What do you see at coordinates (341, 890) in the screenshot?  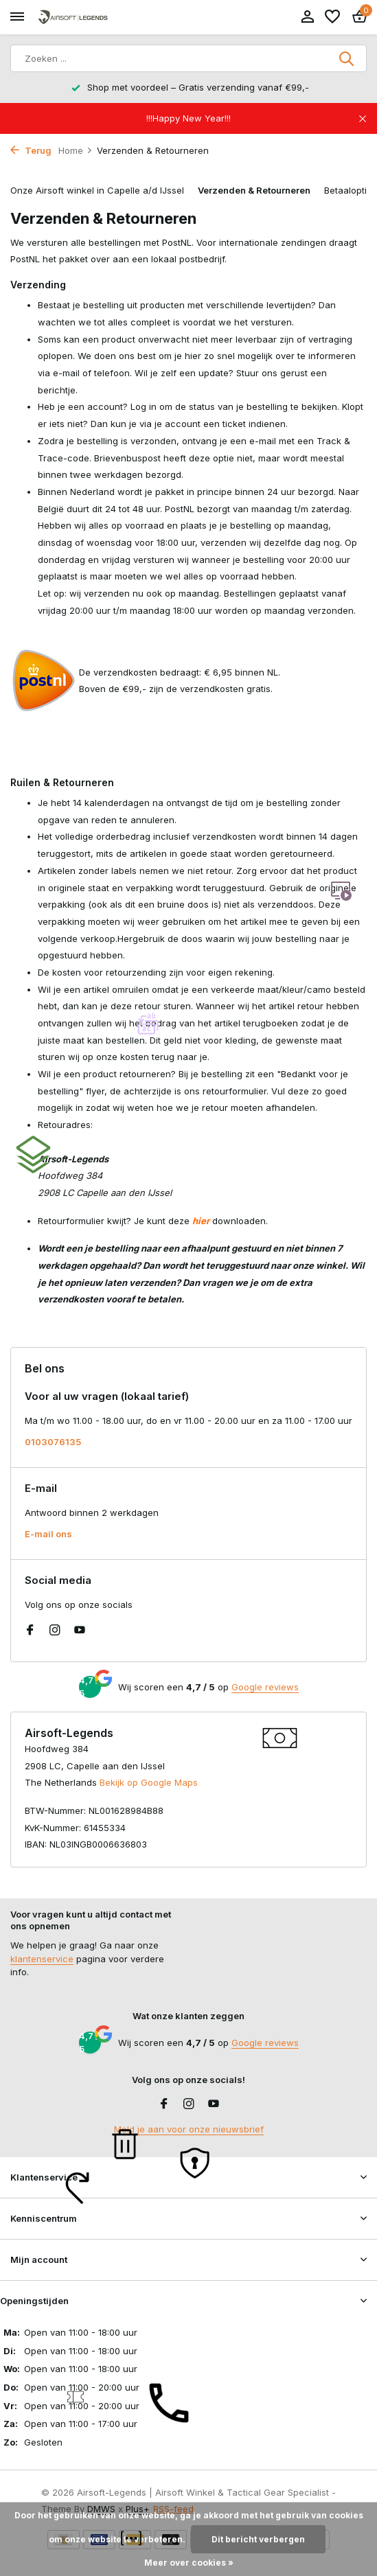 I see `indicates a virtual machine is currently running` at bounding box center [341, 890].